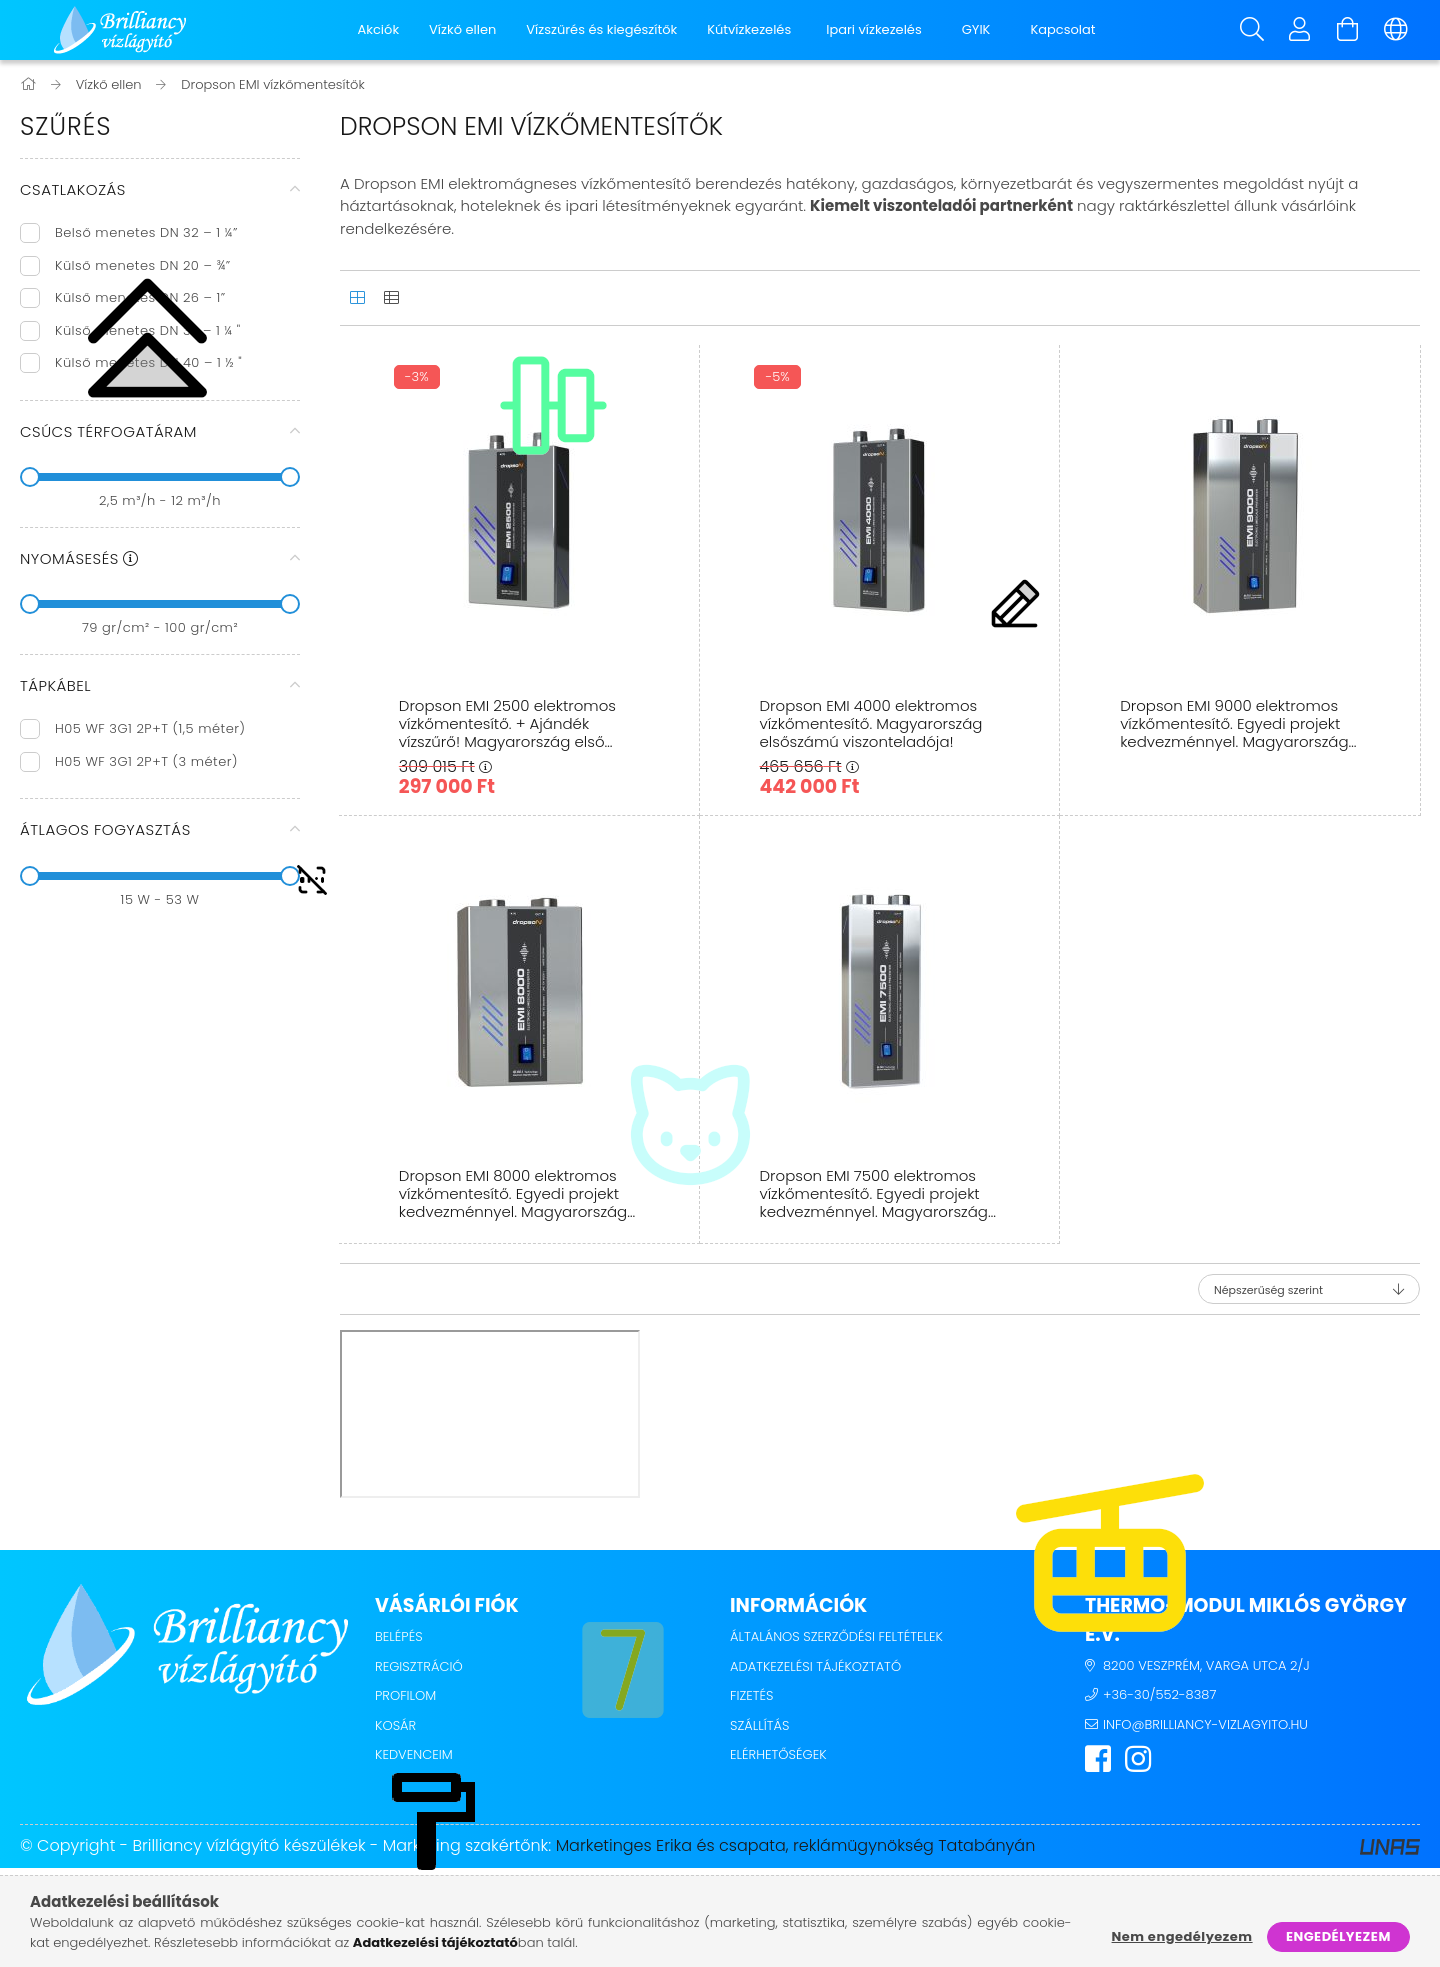 This screenshot has height=1967, width=1440. What do you see at coordinates (1110, 1556) in the screenshot?
I see `access cable car or aerial tramway transit options` at bounding box center [1110, 1556].